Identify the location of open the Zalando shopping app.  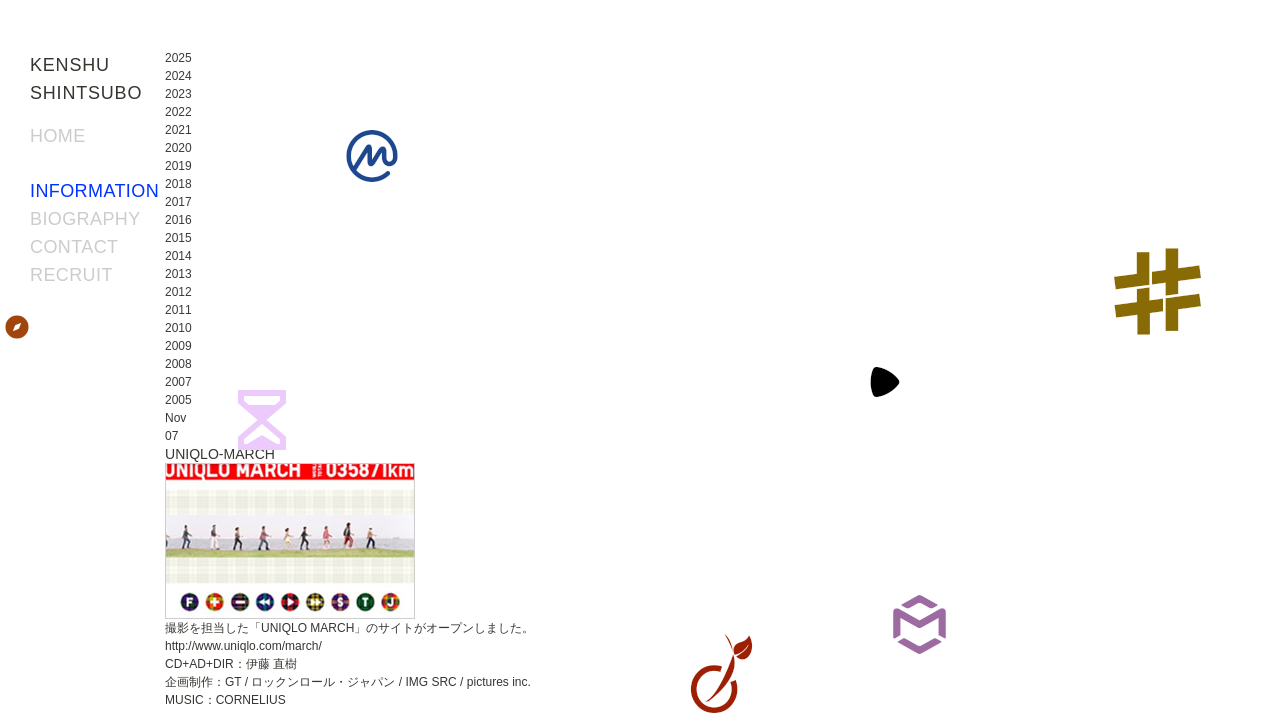
(885, 382).